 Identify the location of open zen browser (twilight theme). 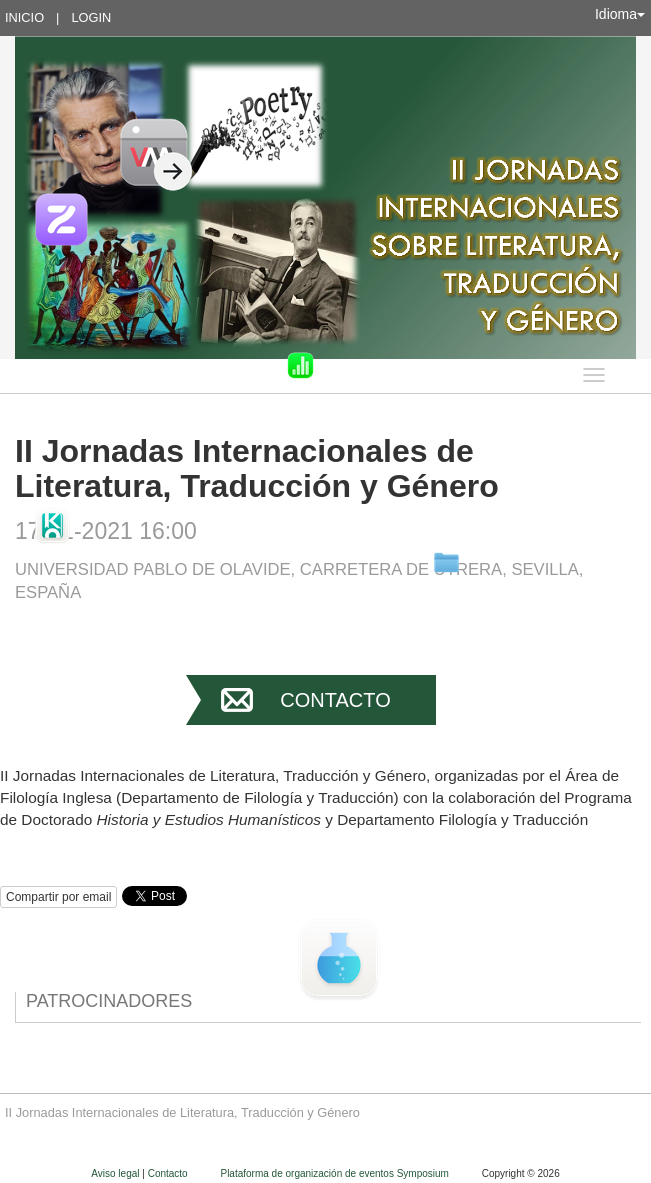
(61, 219).